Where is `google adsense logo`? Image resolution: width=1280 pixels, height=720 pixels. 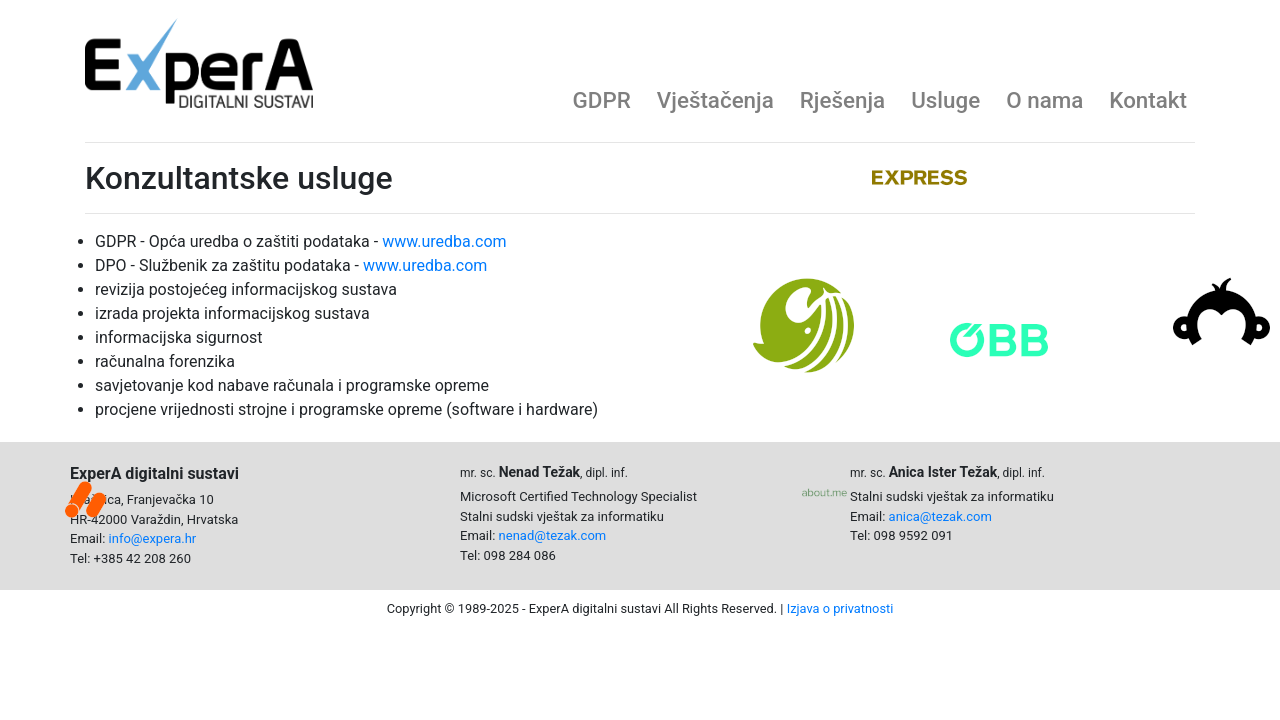
google adsense logo is located at coordinates (85, 499).